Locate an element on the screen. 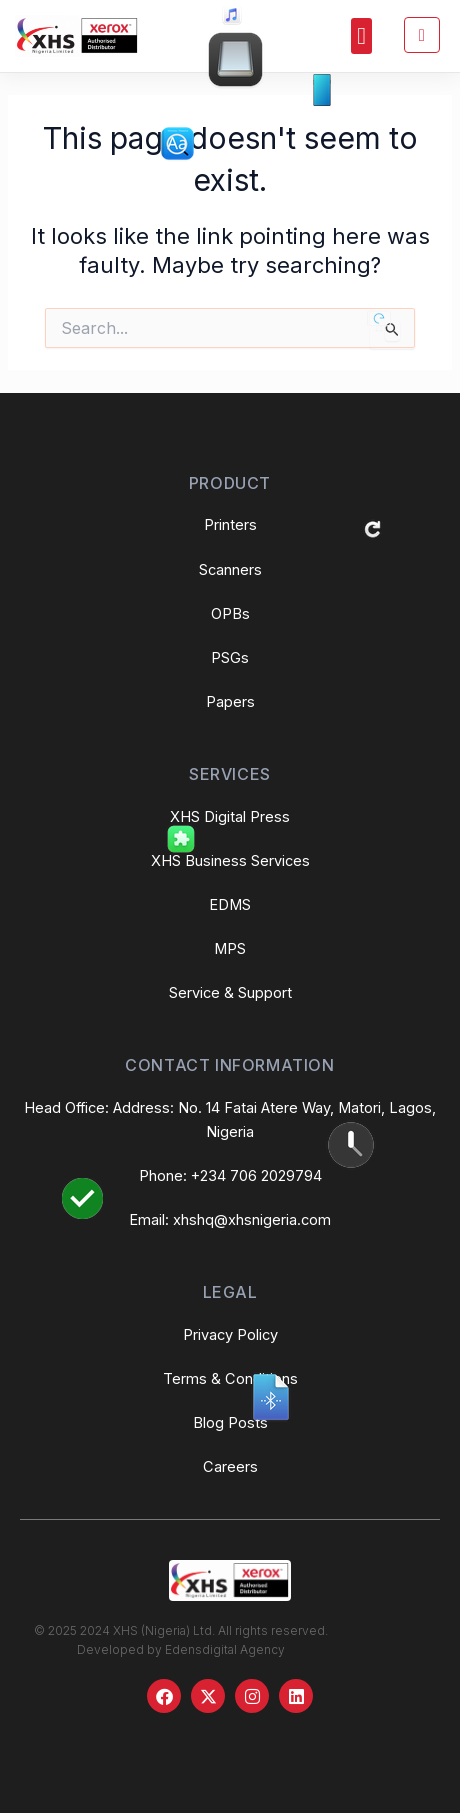 The height and width of the screenshot is (1813, 460). mark item as complete is located at coordinates (82, 1198).